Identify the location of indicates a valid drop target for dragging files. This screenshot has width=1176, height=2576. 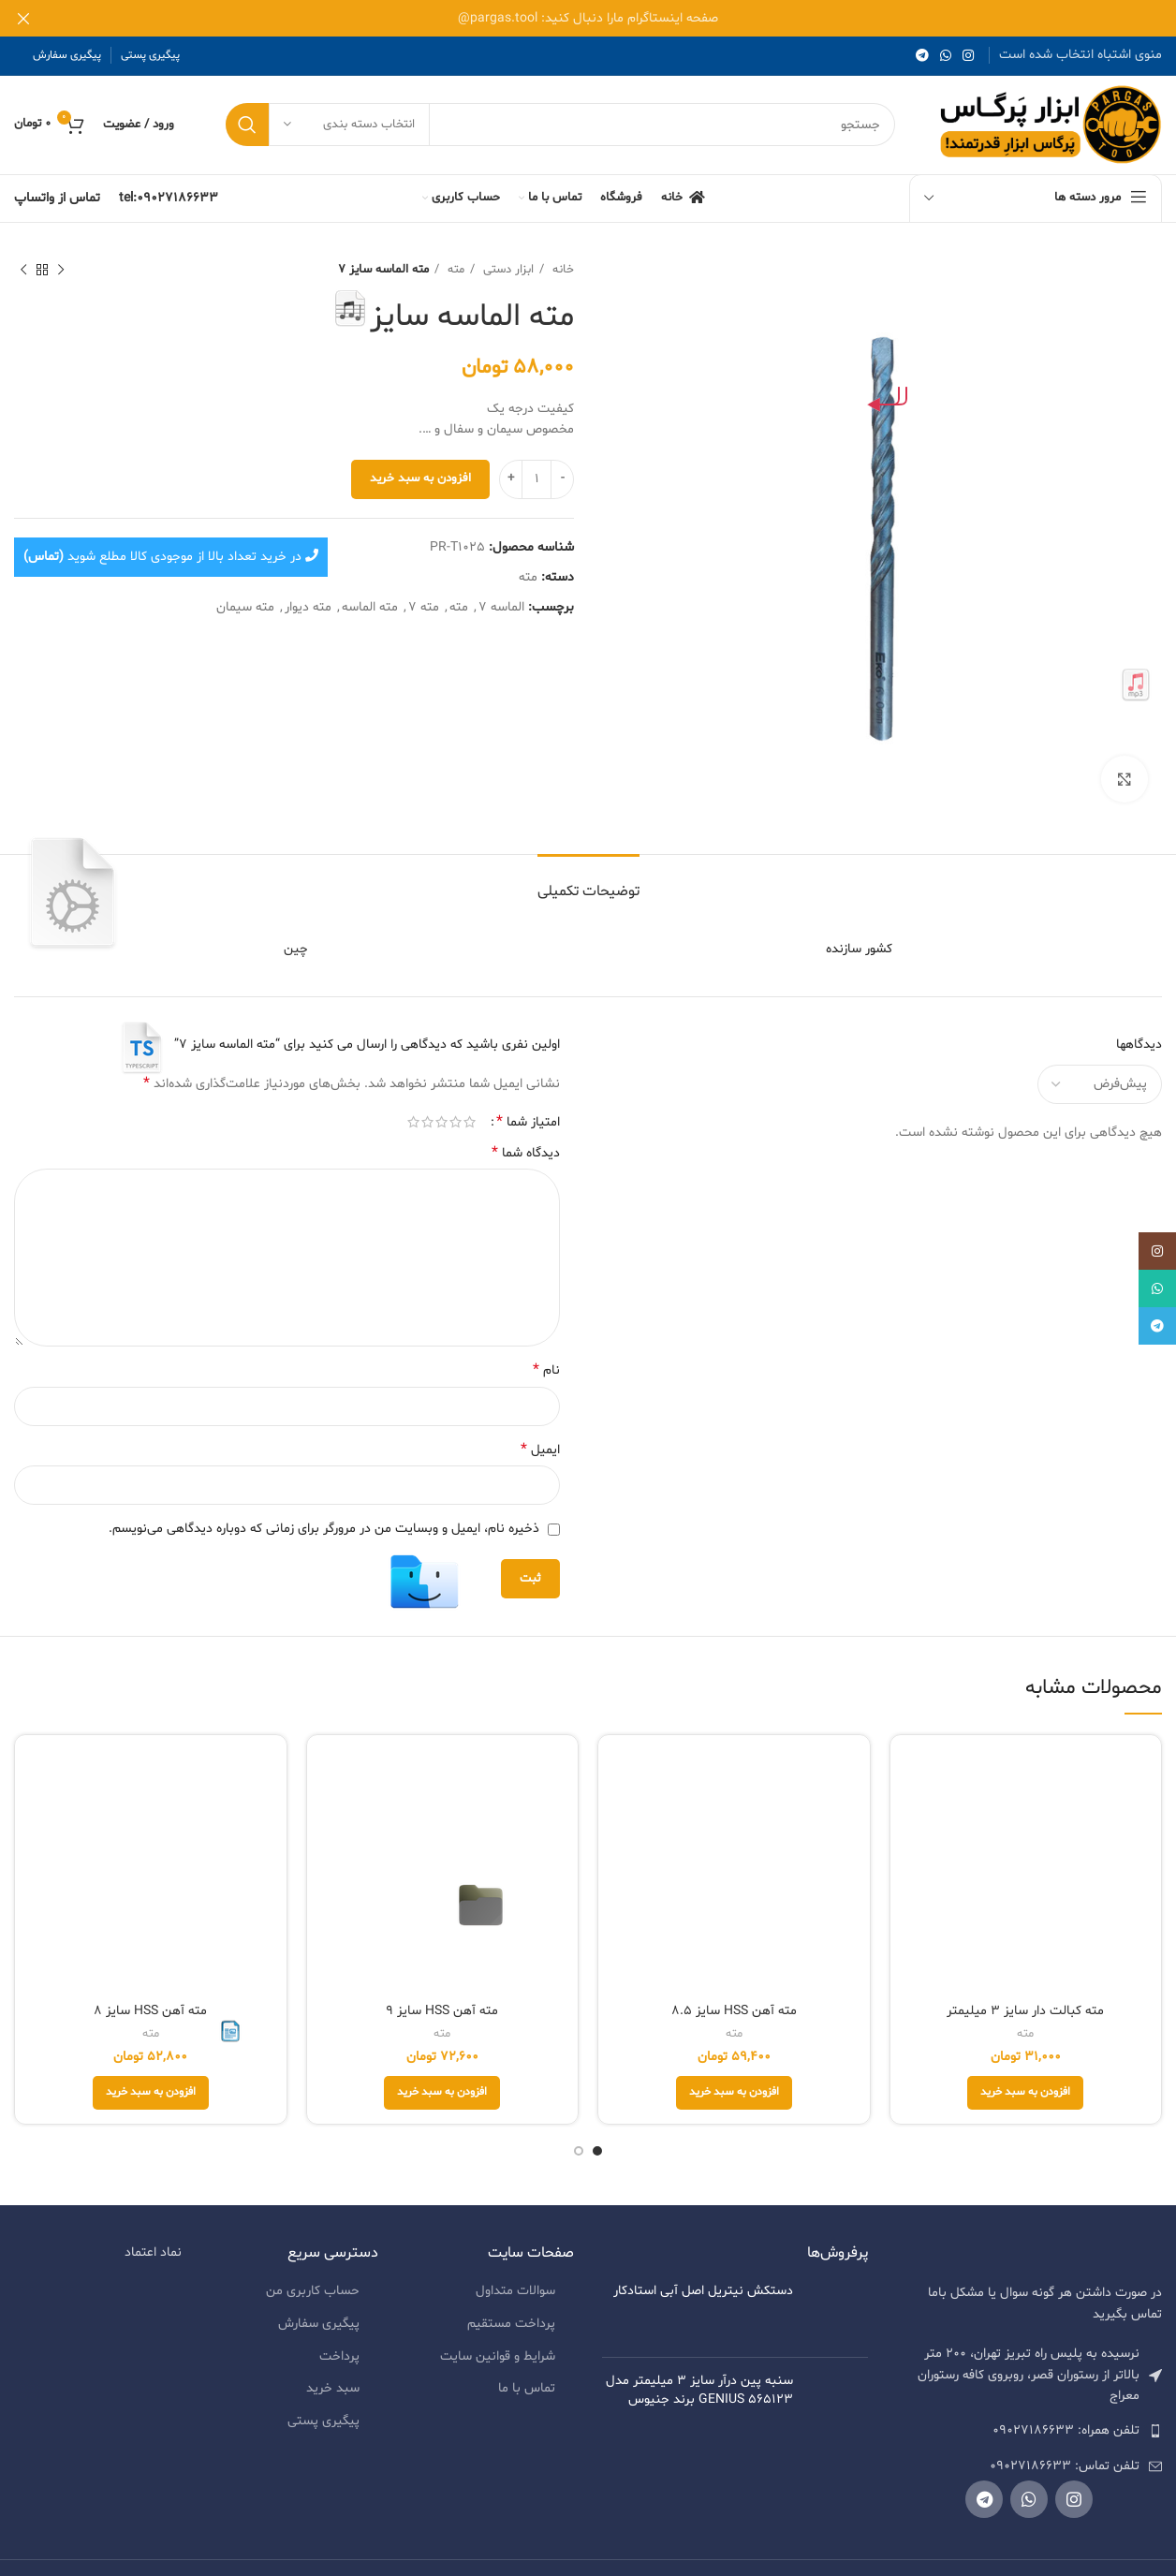
(480, 1905).